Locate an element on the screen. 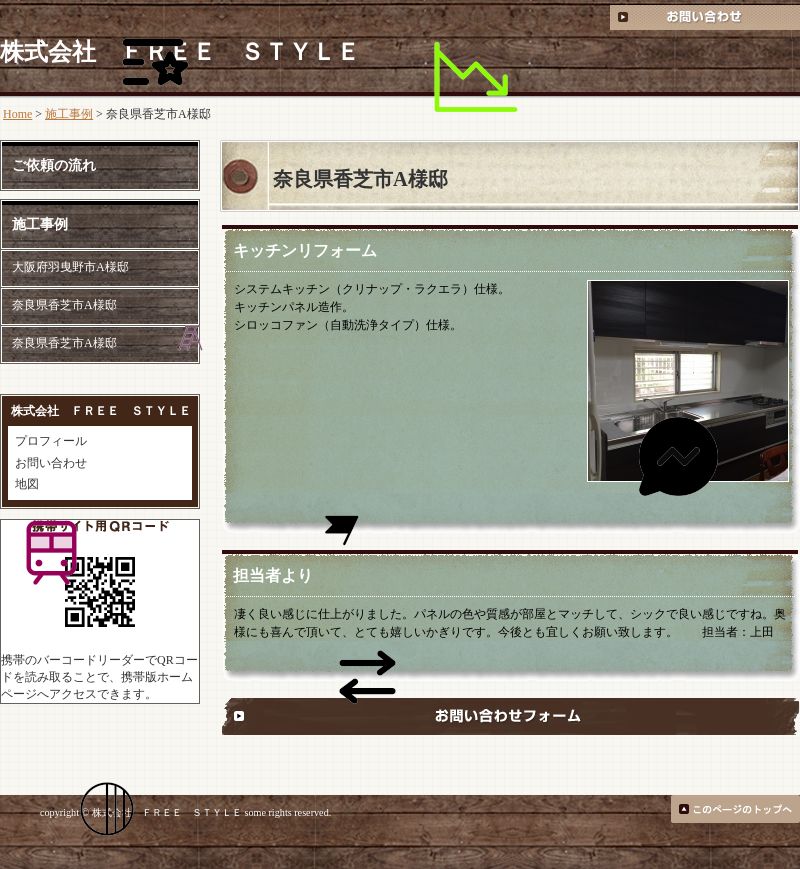 The height and width of the screenshot is (869, 800). swap or exchange items is located at coordinates (367, 675).